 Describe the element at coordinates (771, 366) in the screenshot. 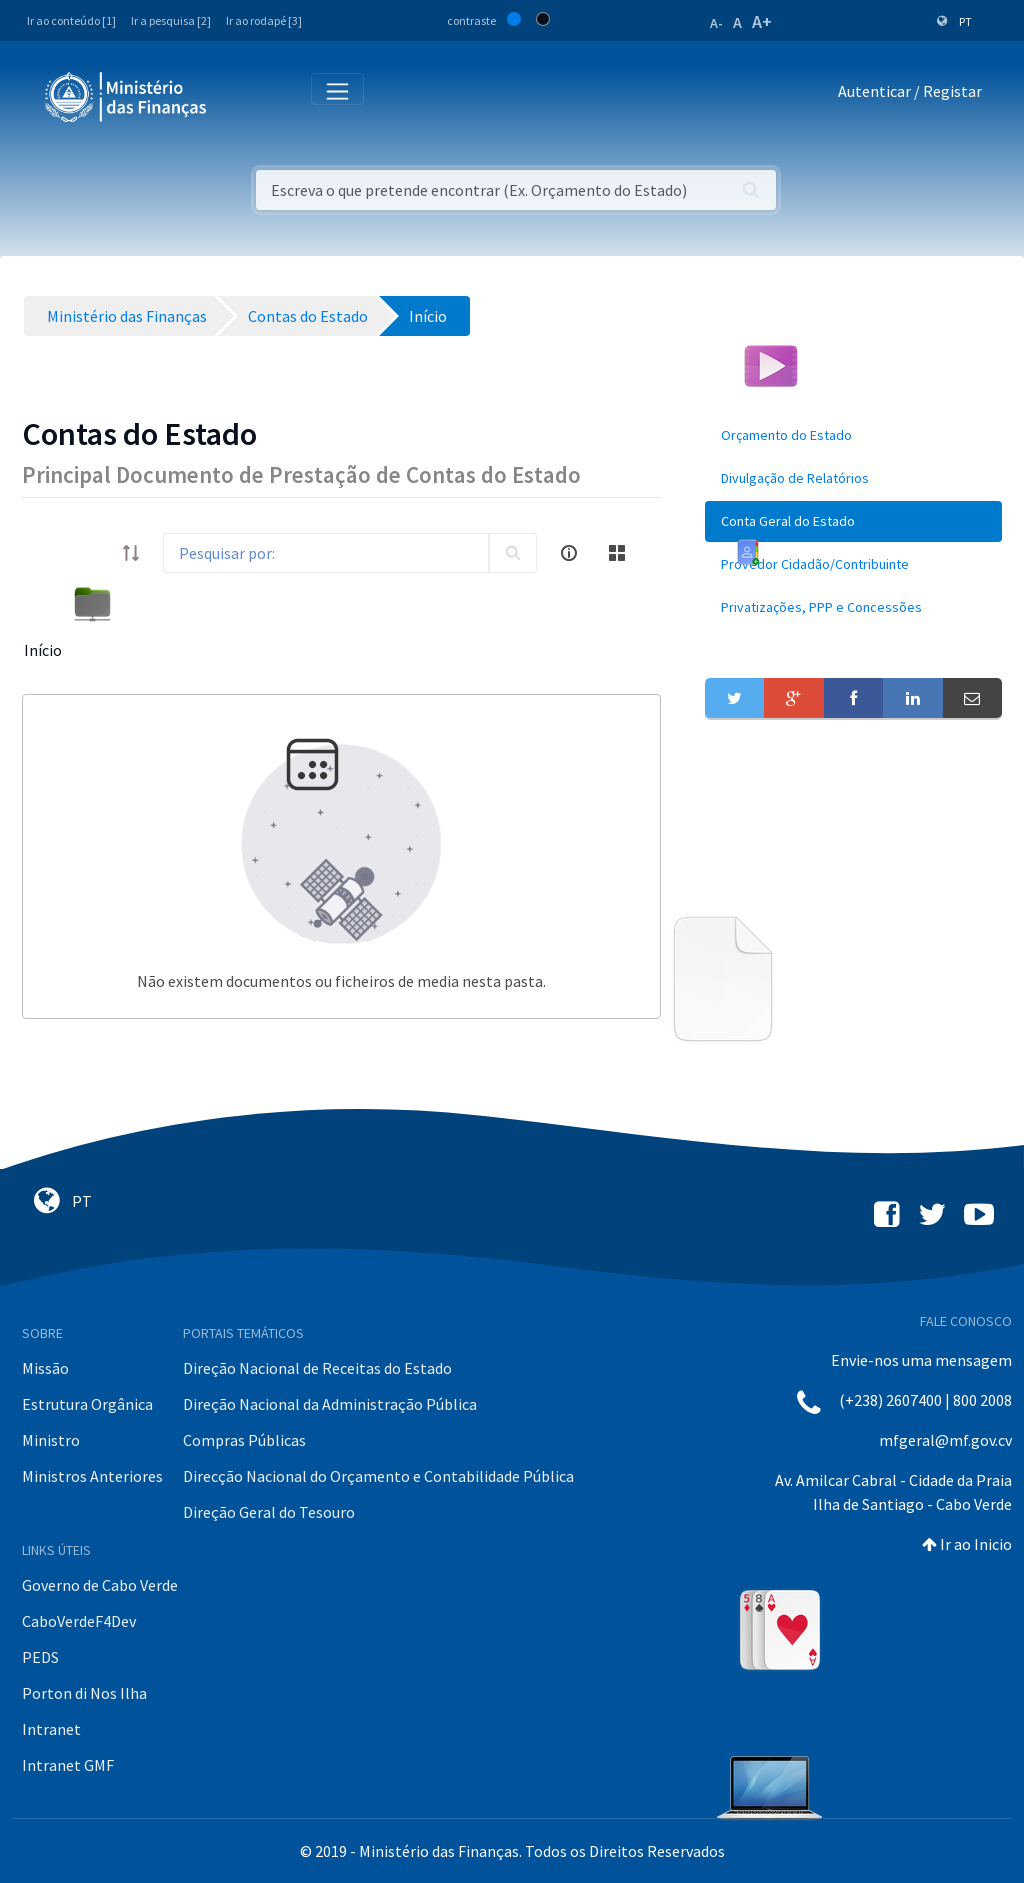

I see `open the video player app` at that location.